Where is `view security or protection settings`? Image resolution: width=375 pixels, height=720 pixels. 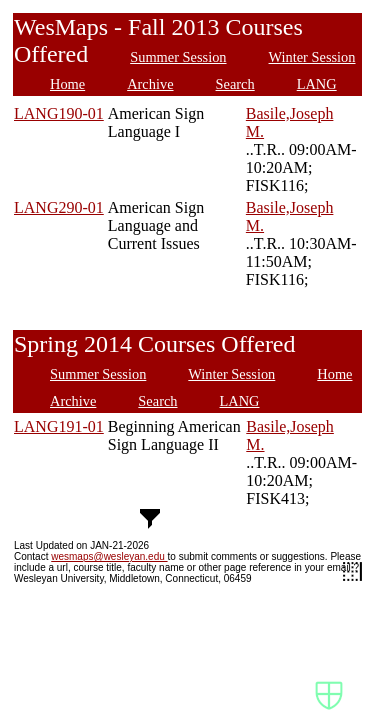 view security or protection settings is located at coordinates (329, 694).